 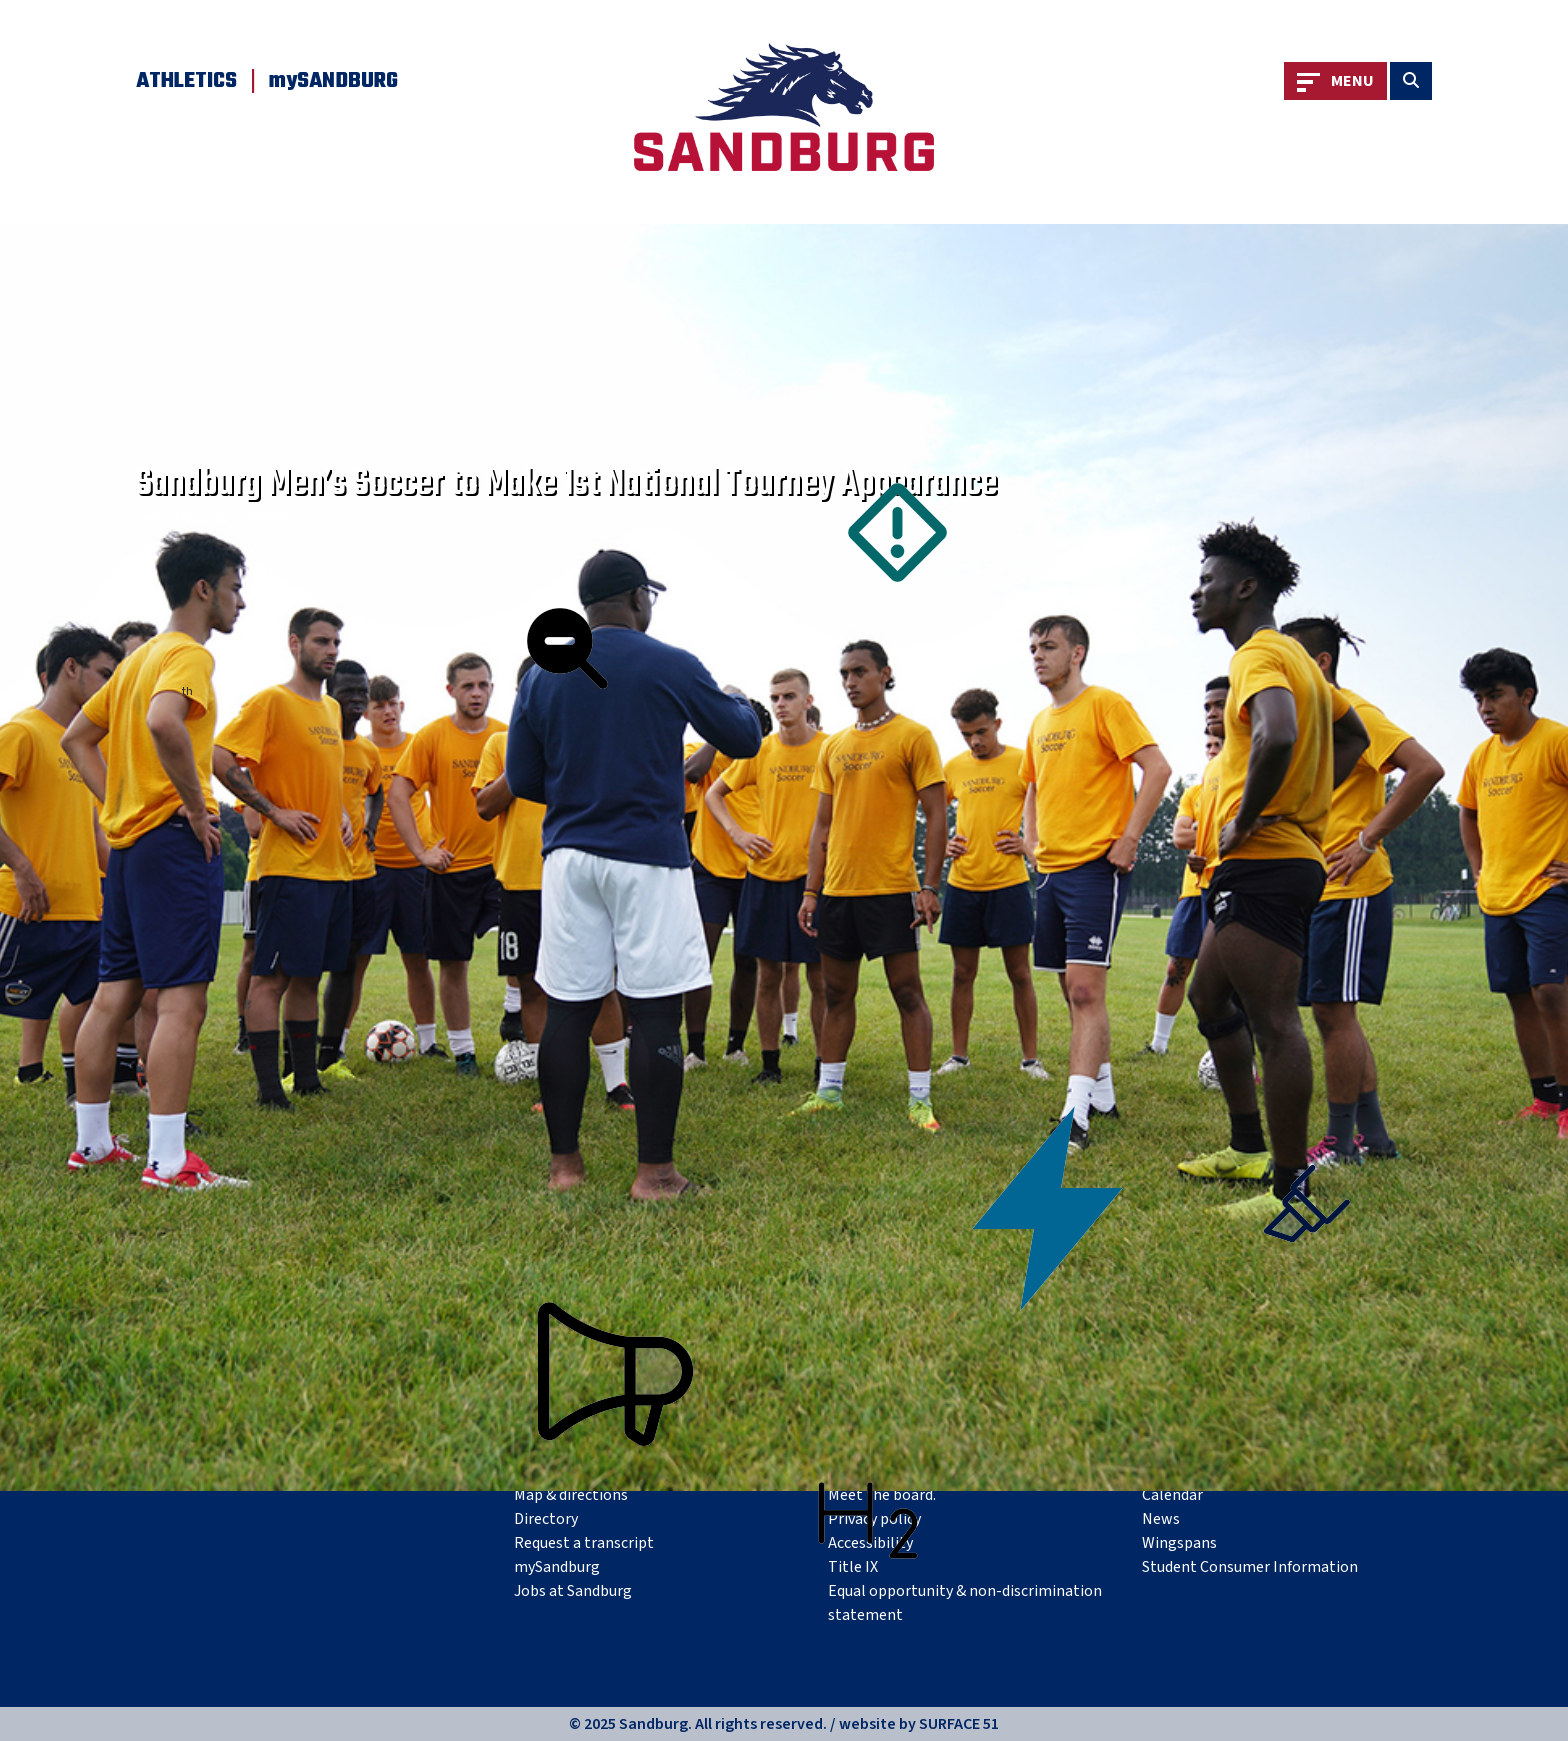 I want to click on indicates a warning or alert requiring attention, so click(x=897, y=532).